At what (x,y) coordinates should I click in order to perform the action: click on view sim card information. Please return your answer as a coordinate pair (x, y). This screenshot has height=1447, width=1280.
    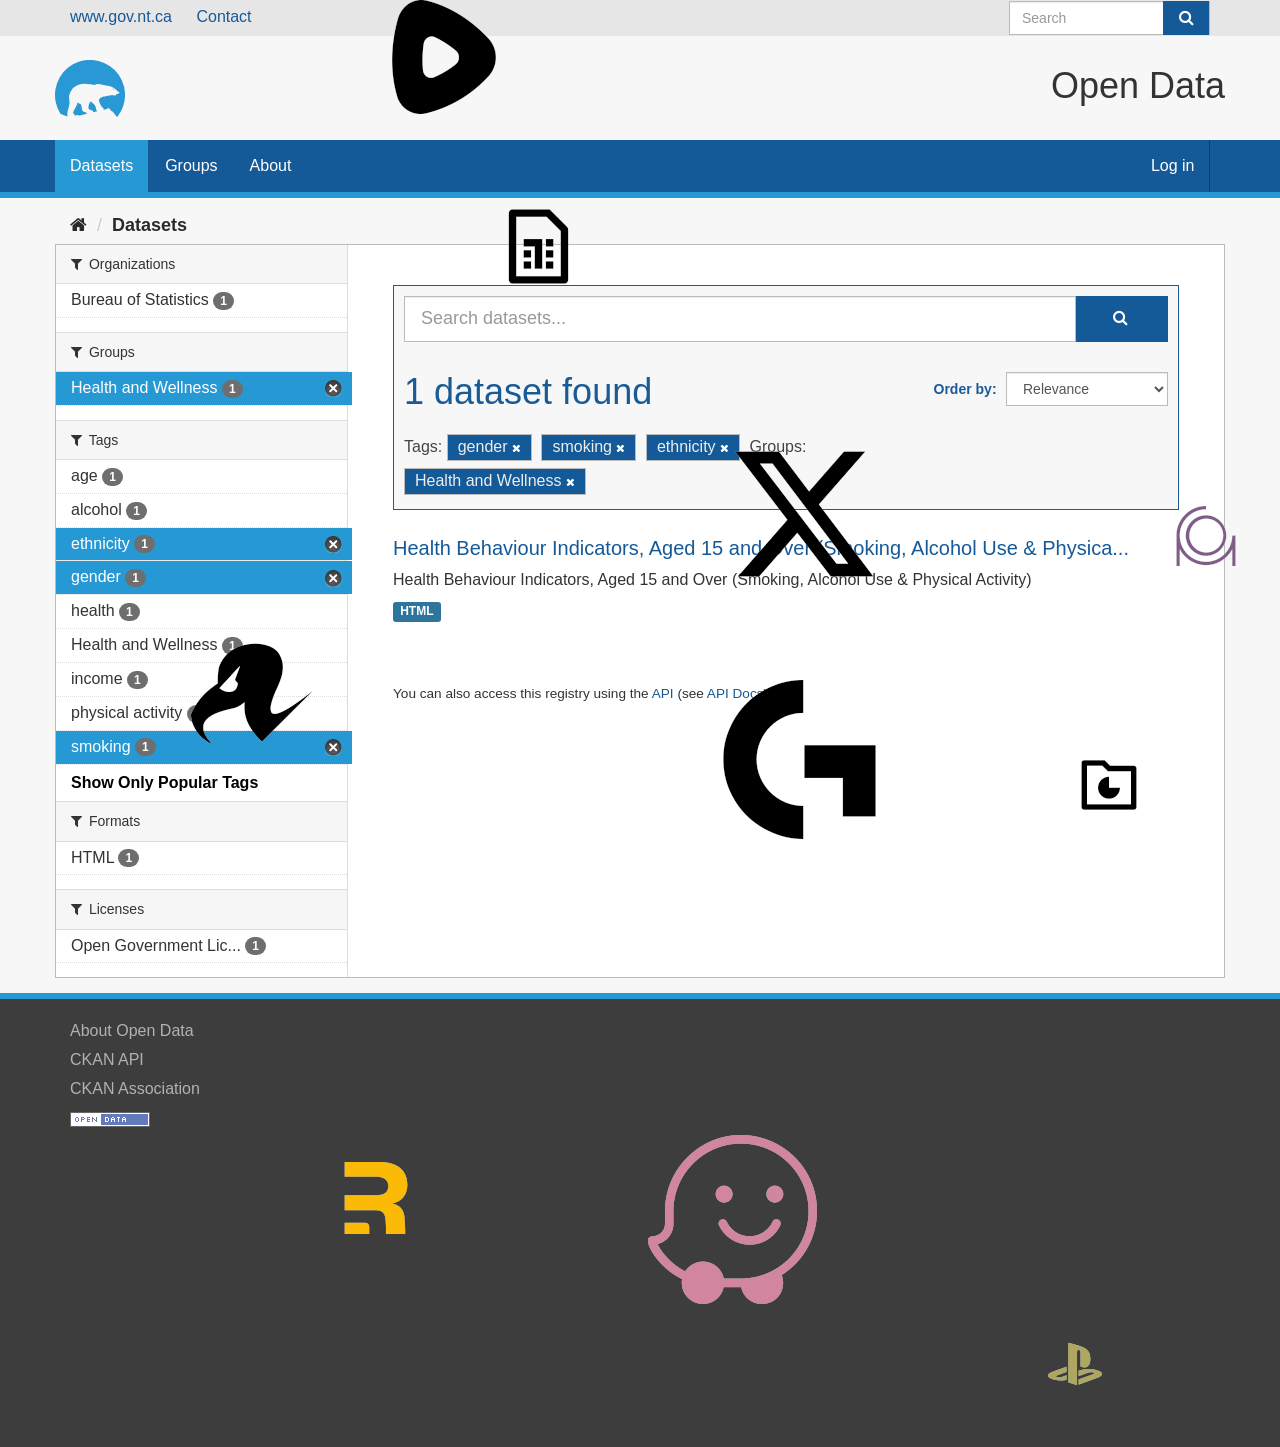
    Looking at the image, I should click on (538, 246).